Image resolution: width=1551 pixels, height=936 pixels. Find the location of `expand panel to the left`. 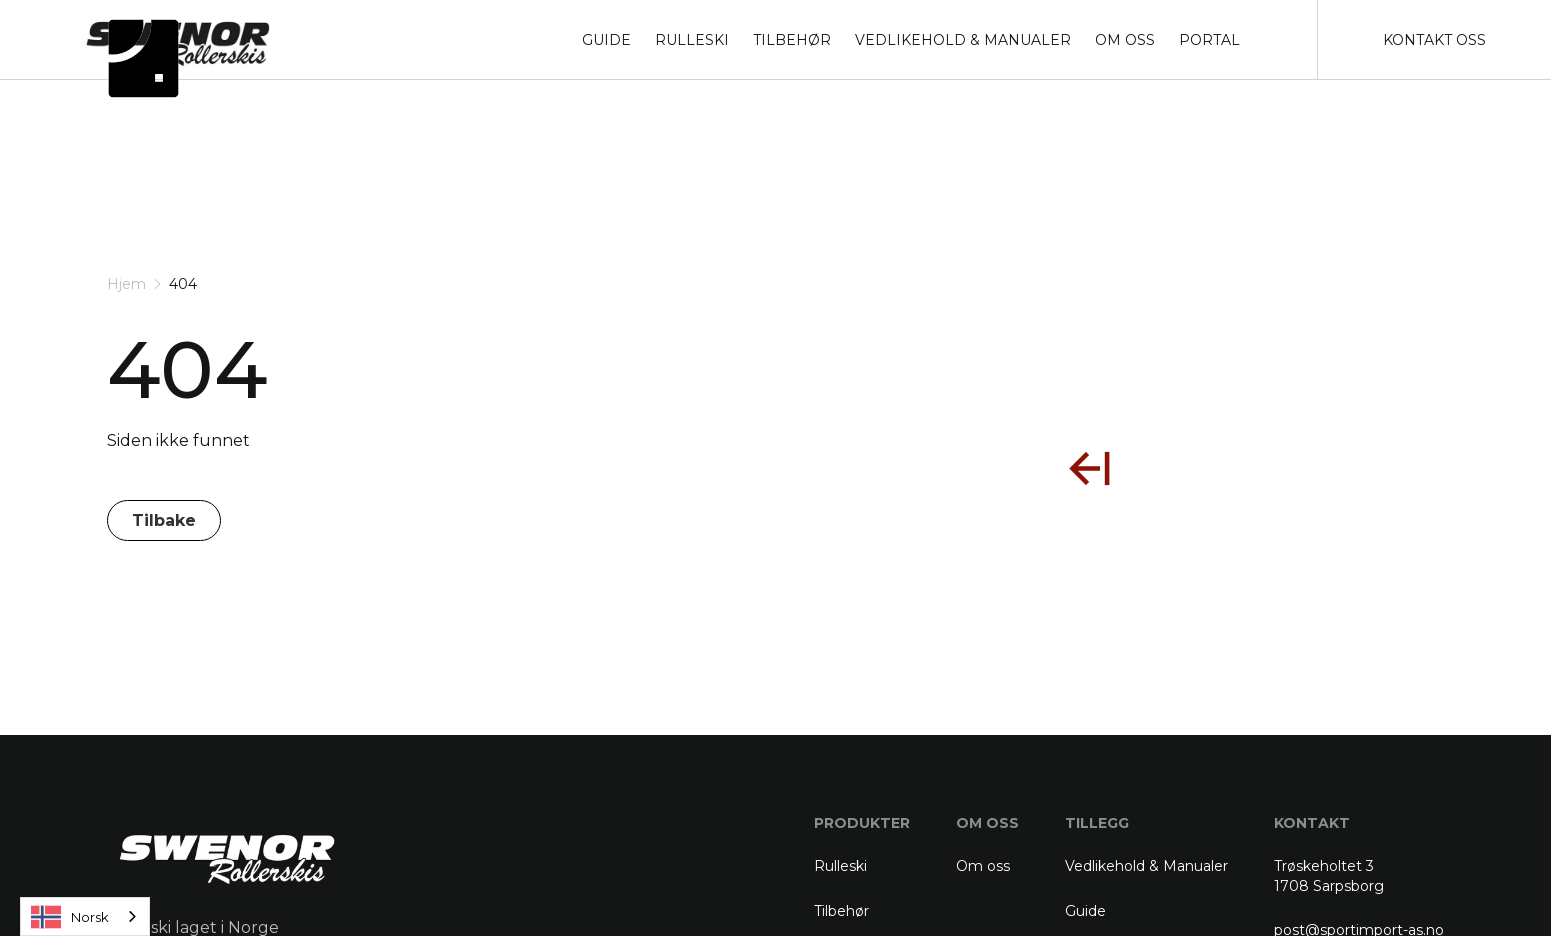

expand panel to the left is located at coordinates (1090, 468).